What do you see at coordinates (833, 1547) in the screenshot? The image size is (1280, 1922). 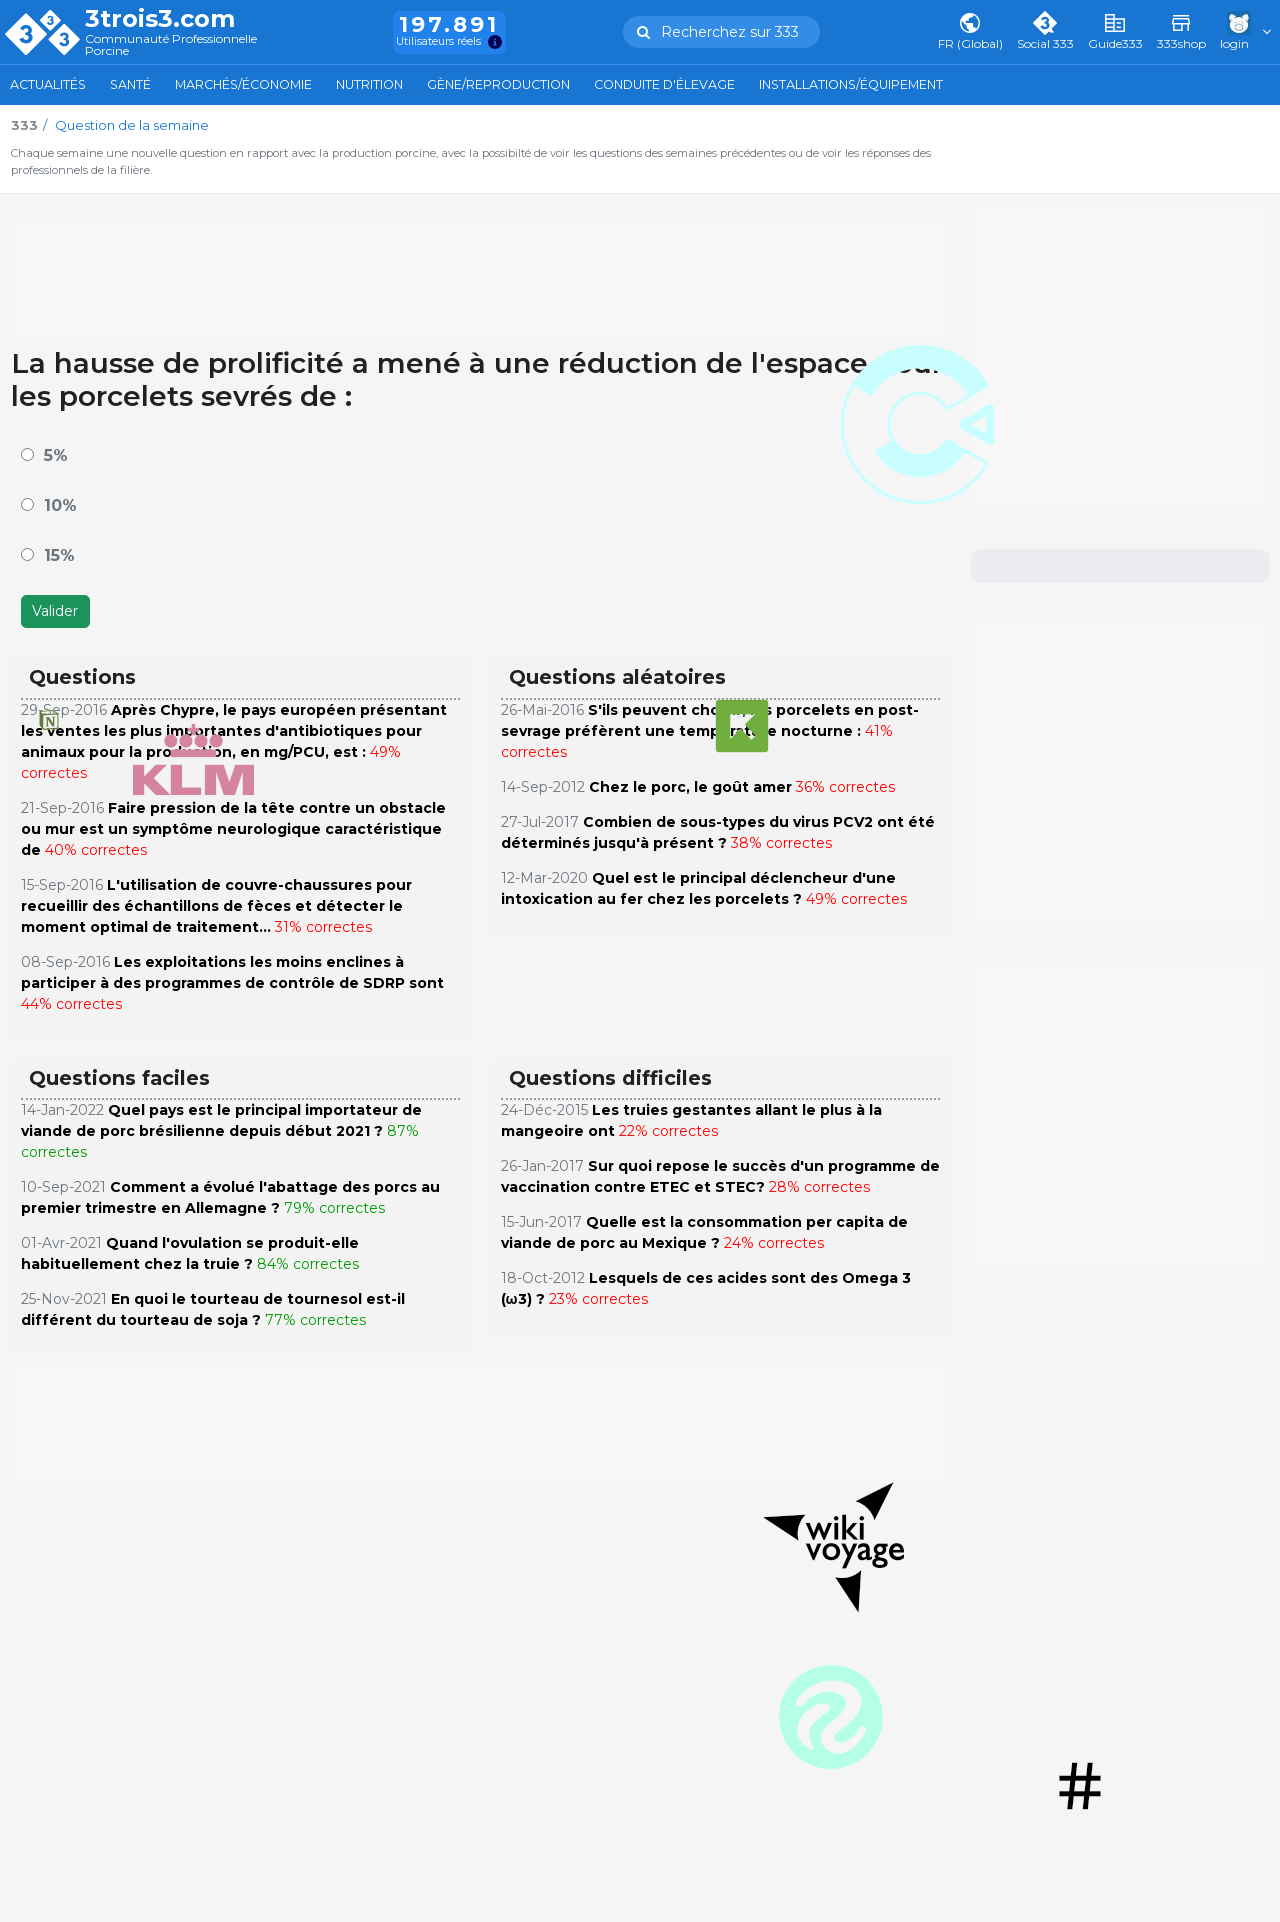 I see `open wikivoyage travel guide` at bounding box center [833, 1547].